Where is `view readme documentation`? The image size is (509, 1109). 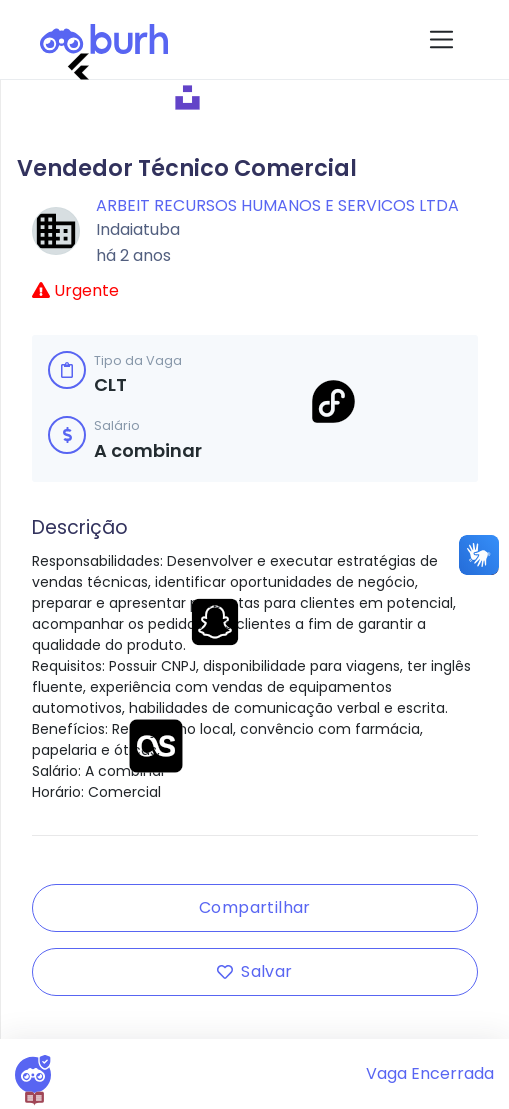
view readme documentation is located at coordinates (34, 1098).